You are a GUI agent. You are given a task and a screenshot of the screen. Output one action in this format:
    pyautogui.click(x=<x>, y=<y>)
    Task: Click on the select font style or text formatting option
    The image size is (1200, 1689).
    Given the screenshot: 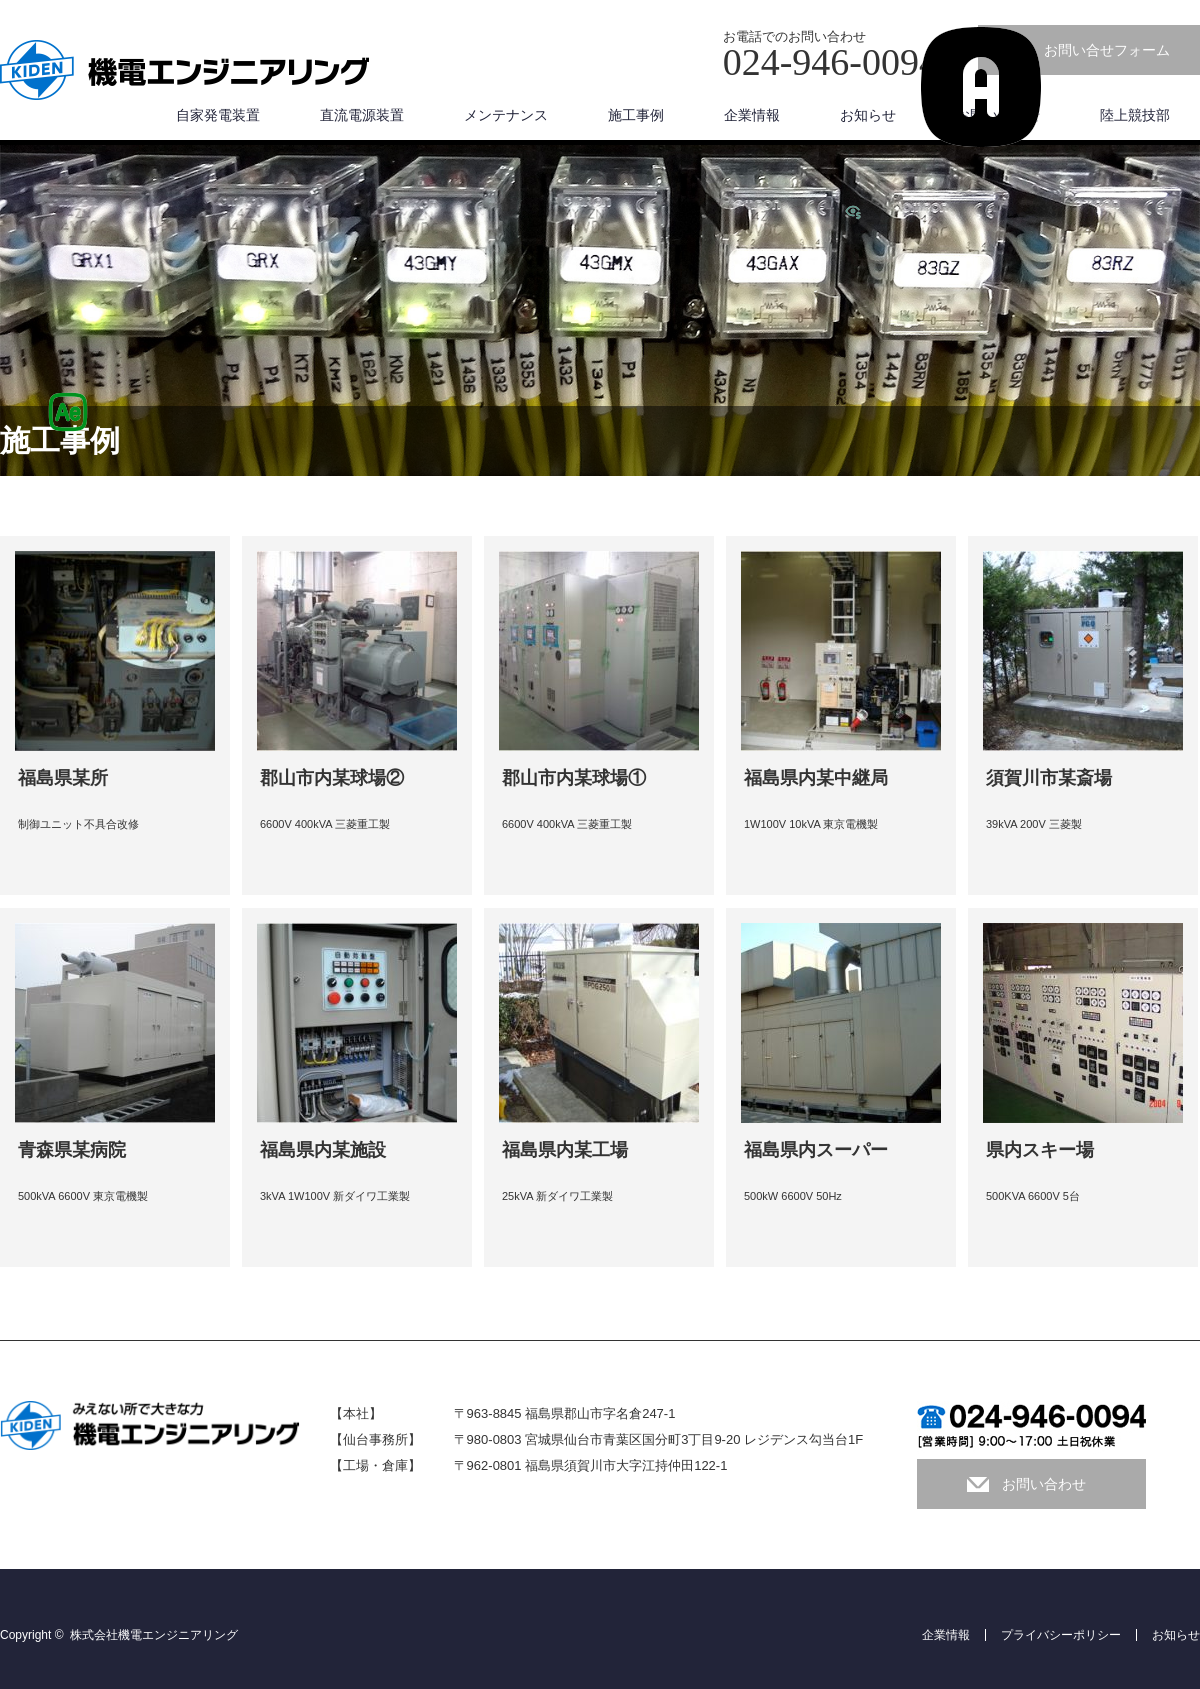 What is the action you would take?
    pyautogui.click(x=981, y=87)
    